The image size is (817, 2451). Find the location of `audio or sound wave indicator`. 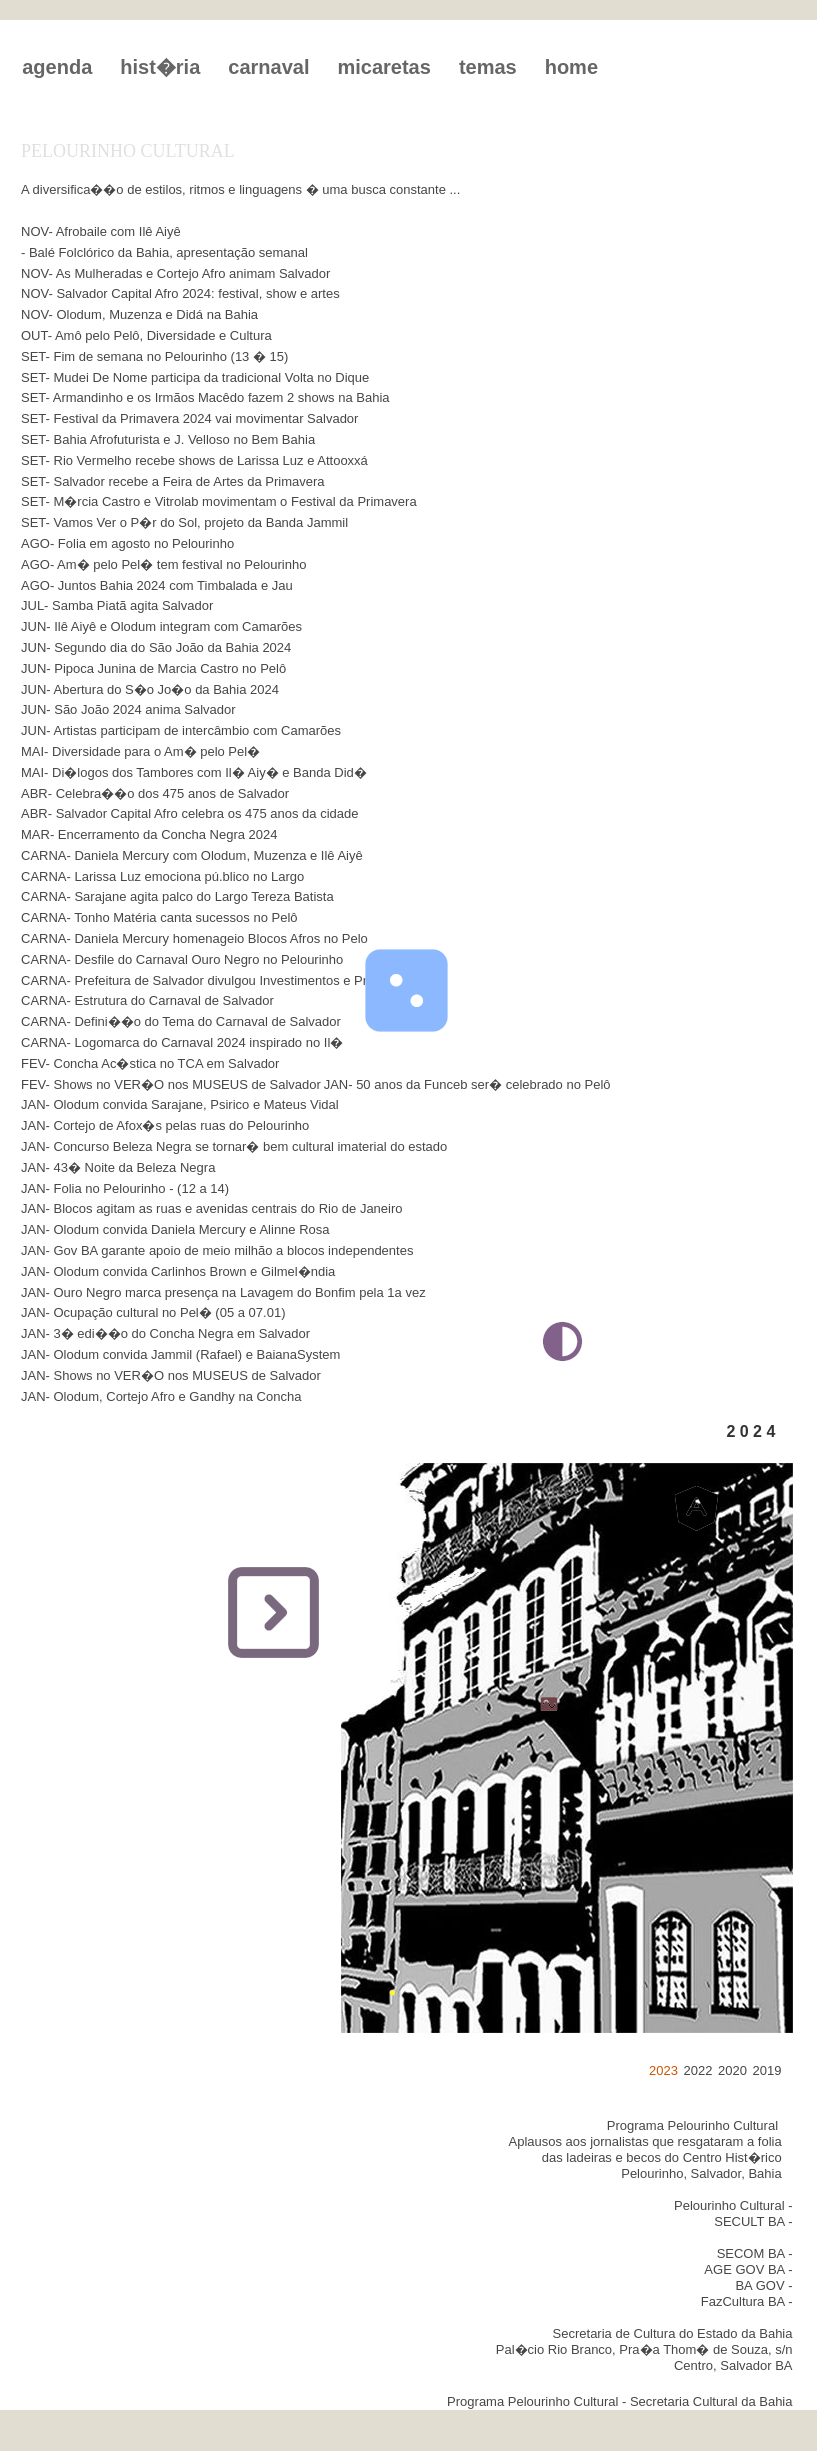

audio or sound wave indicator is located at coordinates (549, 1704).